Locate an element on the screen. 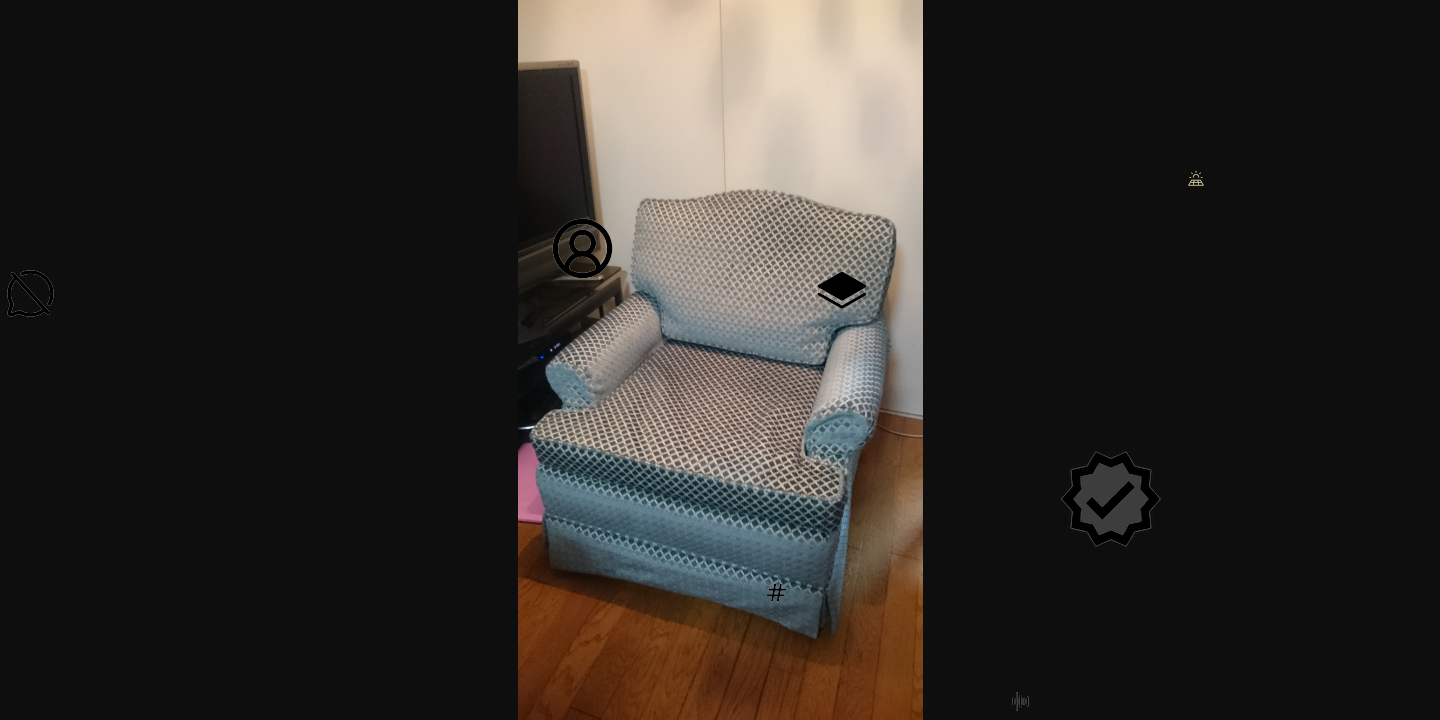 The height and width of the screenshot is (720, 1440). access solar energy settings is located at coordinates (1196, 179).